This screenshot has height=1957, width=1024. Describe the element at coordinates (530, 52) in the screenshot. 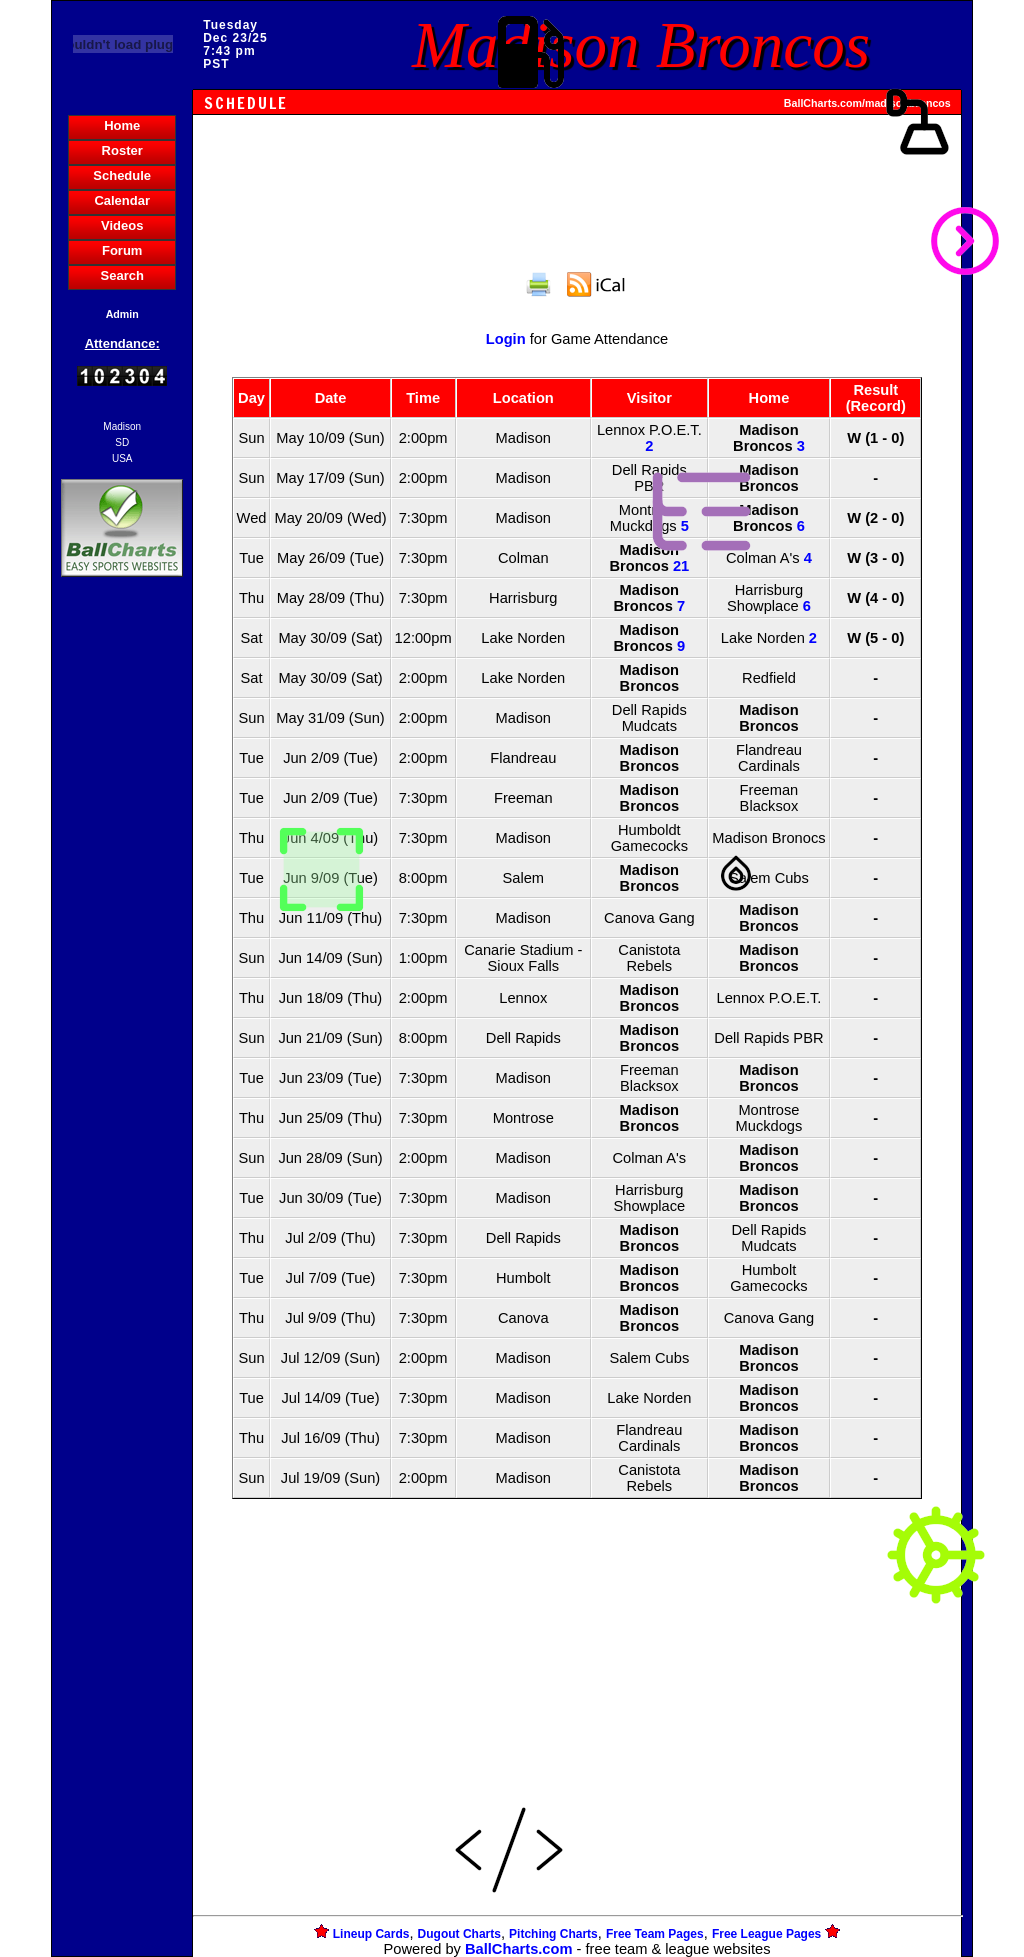

I see `find nearby gas stations` at that location.